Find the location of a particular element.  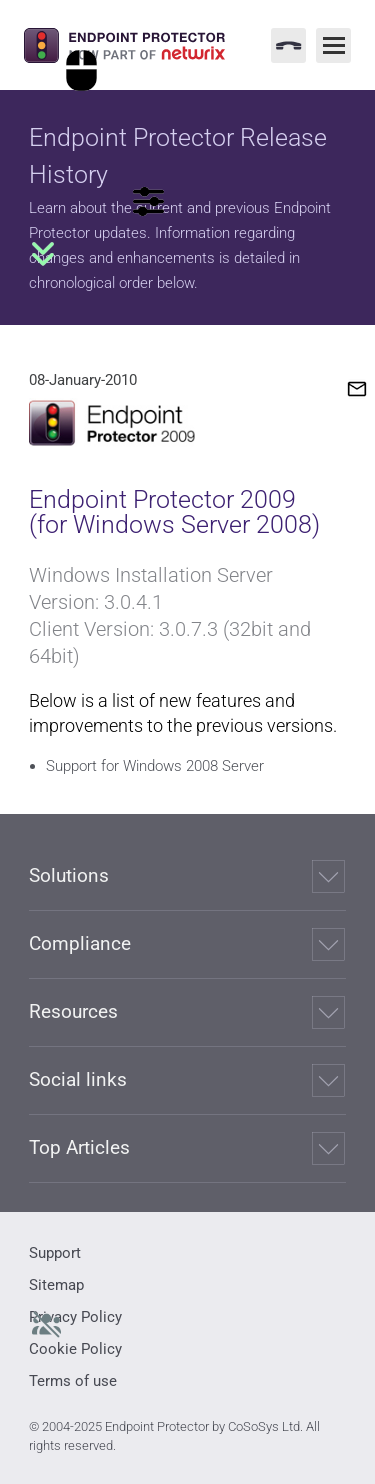

indicates mouse input device settings is located at coordinates (81, 70).